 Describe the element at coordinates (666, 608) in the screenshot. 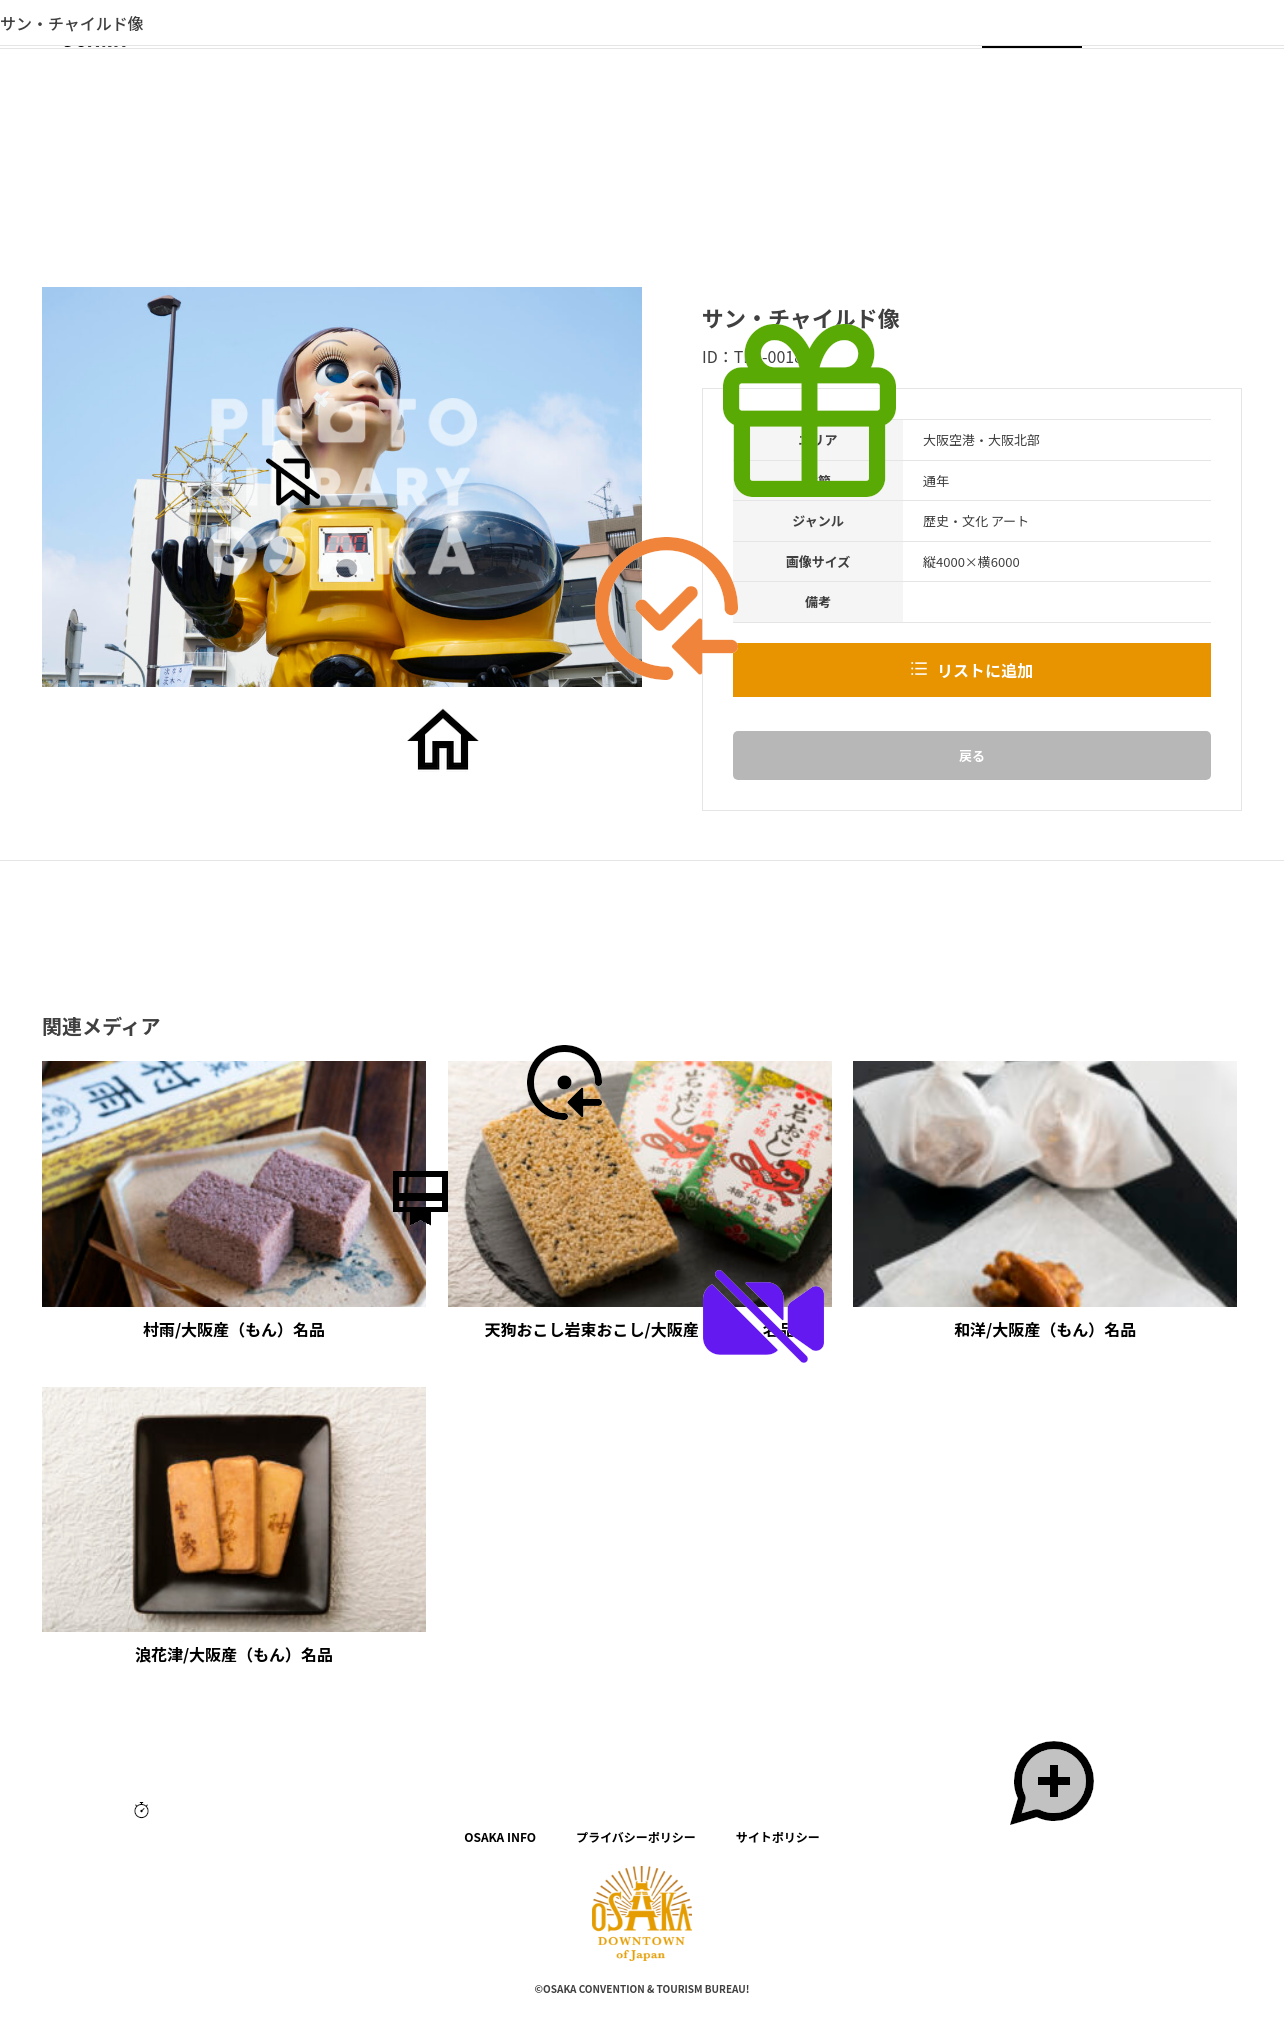

I see `indicates a tracked issue has been closed and completed` at that location.